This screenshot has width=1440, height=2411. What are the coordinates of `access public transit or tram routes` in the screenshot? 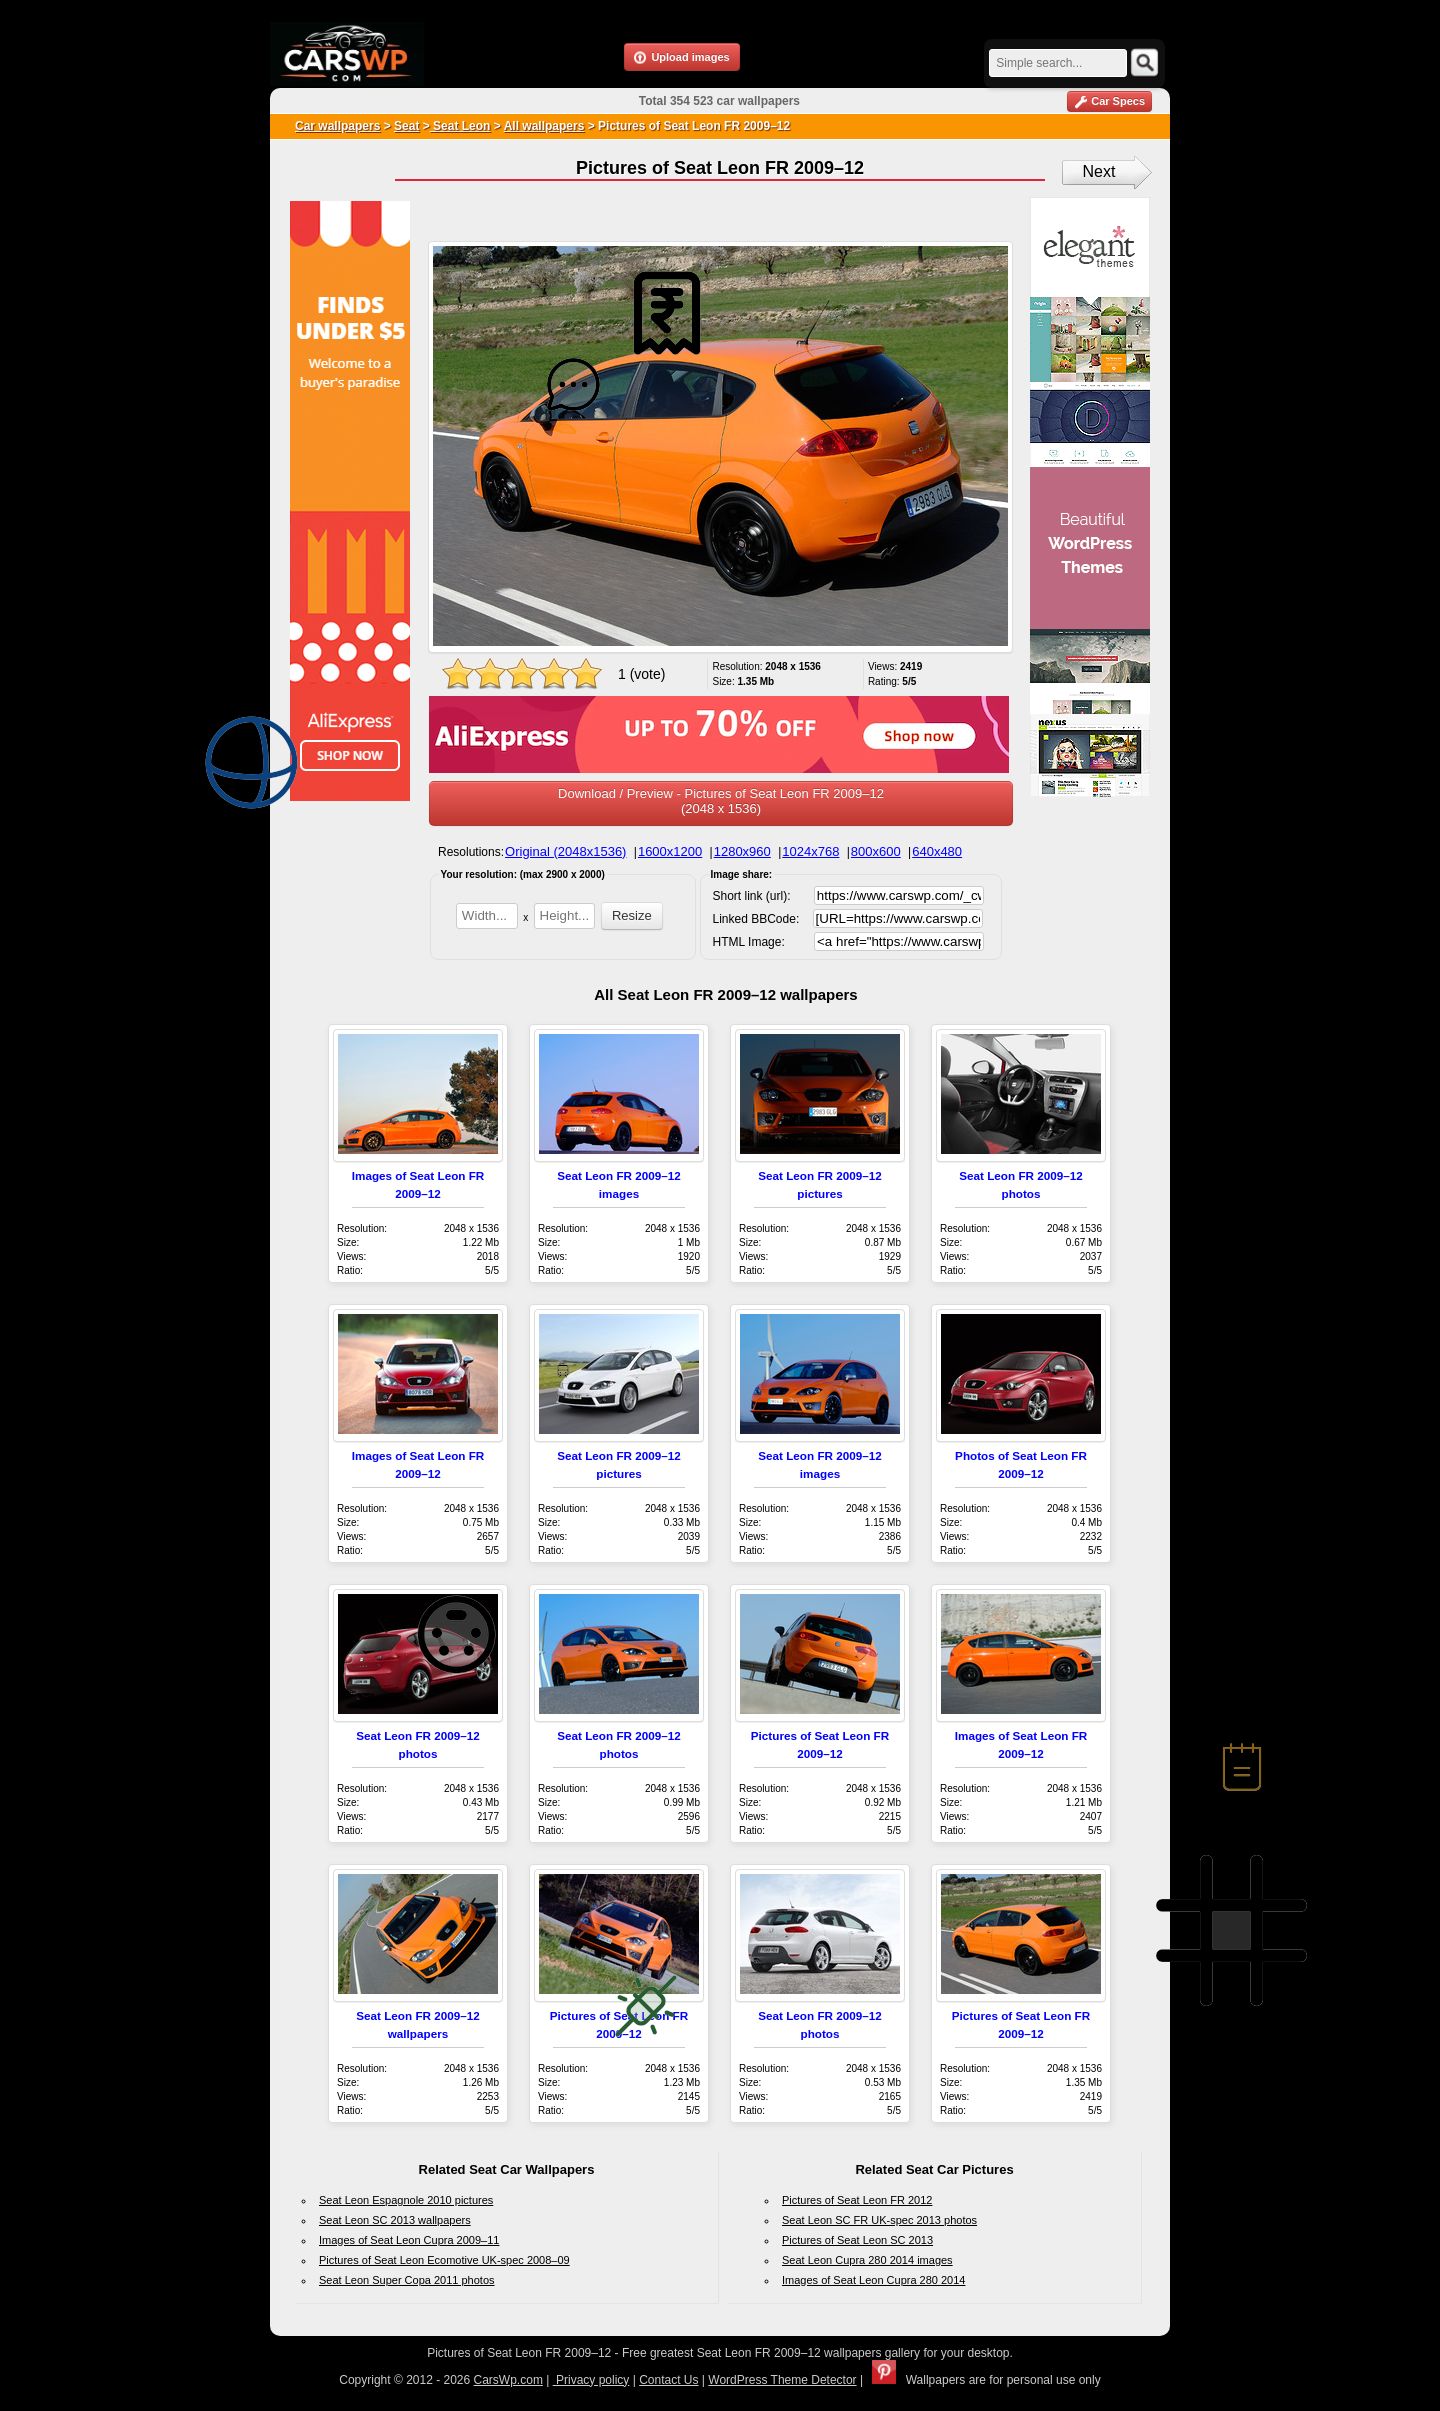 It's located at (563, 1370).